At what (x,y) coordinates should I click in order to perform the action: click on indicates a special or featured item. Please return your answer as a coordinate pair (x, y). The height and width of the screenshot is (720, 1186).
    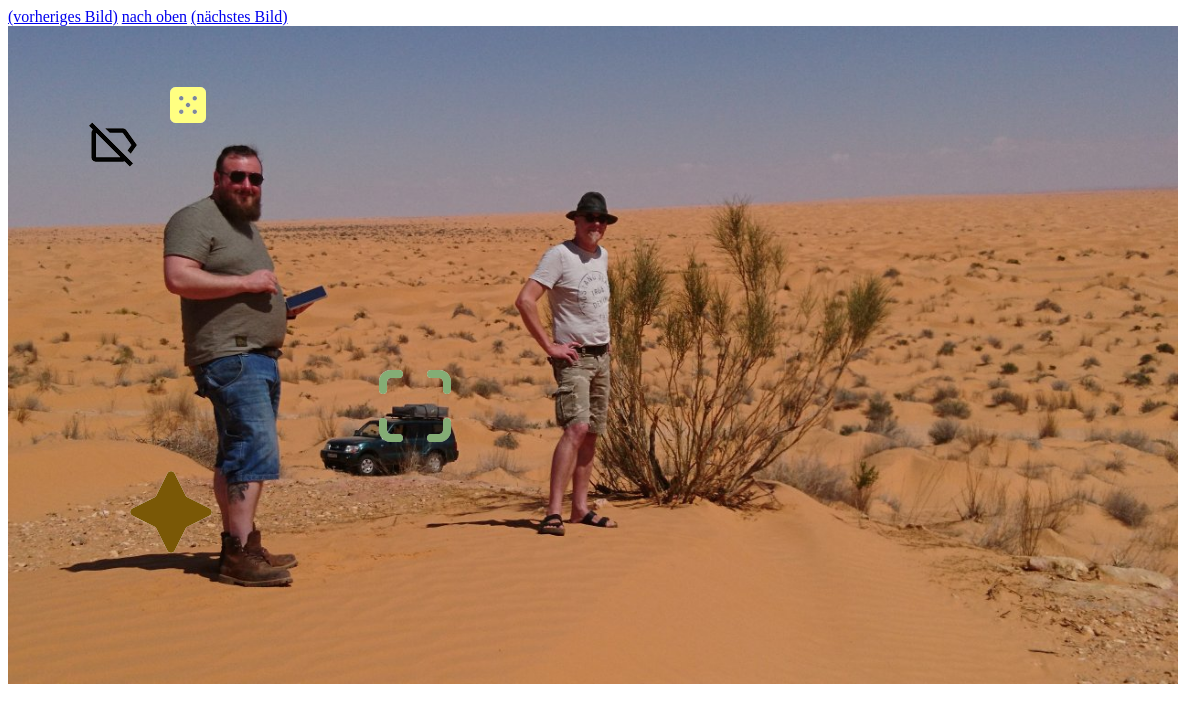
    Looking at the image, I should click on (171, 512).